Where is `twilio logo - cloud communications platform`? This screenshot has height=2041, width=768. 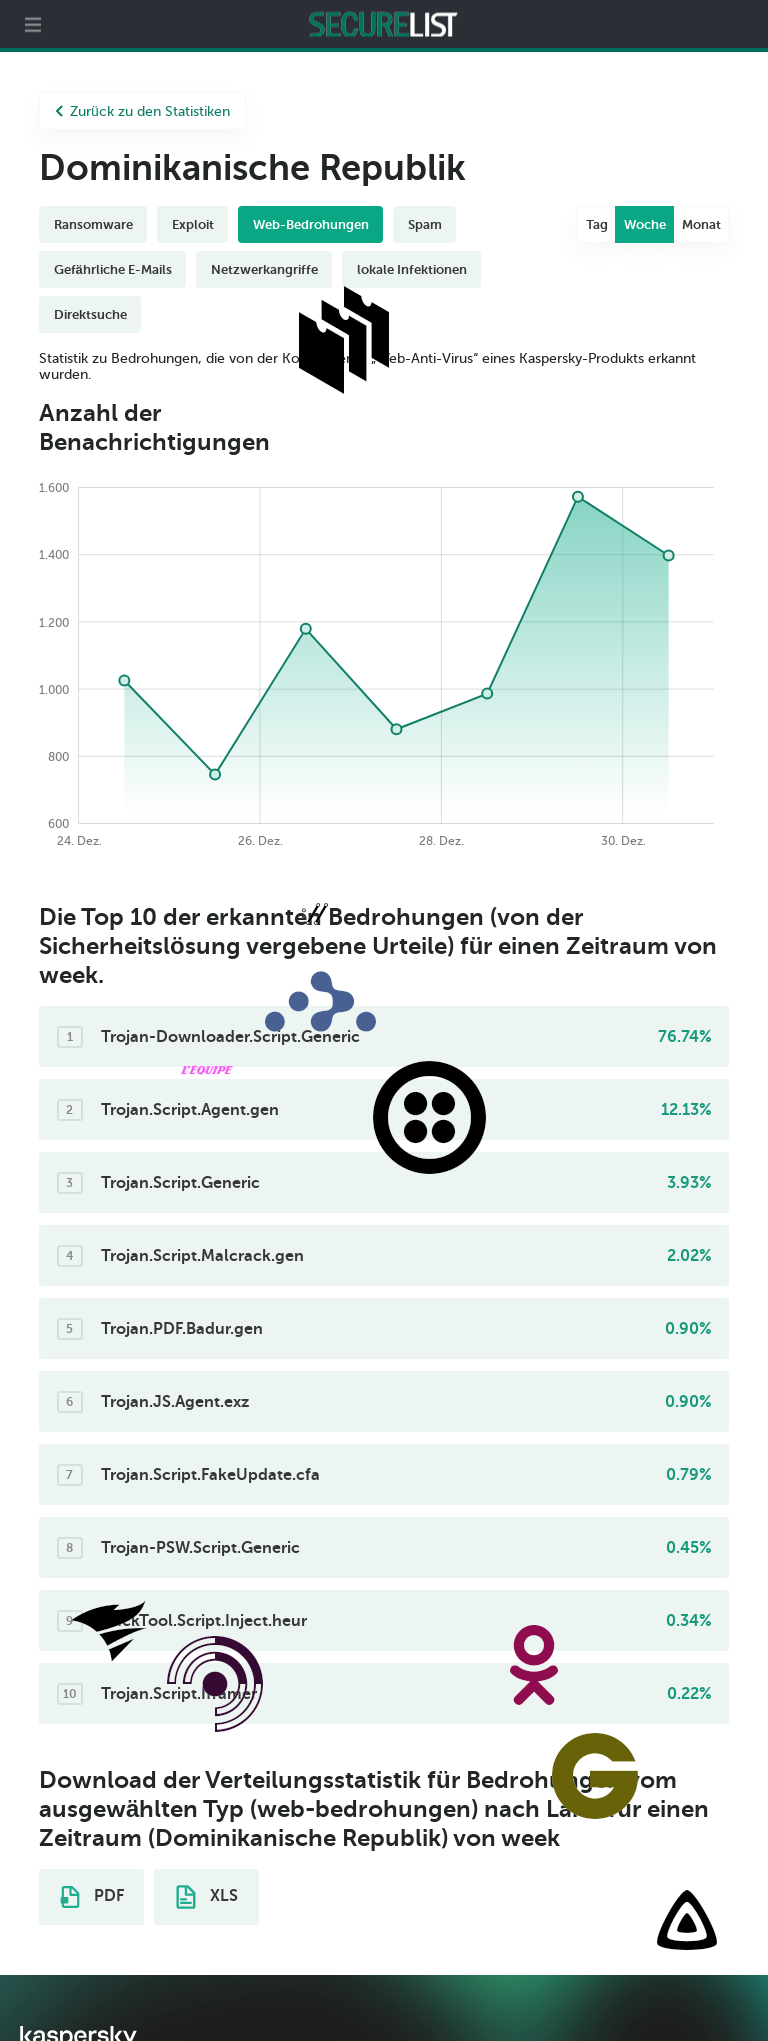
twilio logo - cloud communications platform is located at coordinates (429, 1117).